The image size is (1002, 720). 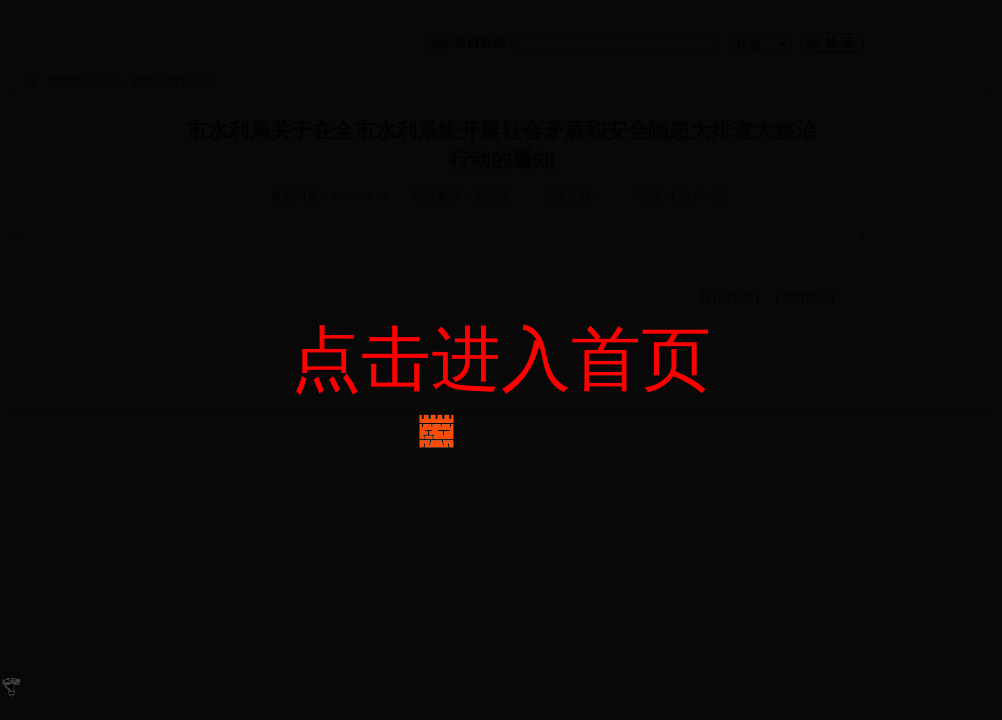 I want to click on equip or access holster item in game inventory, so click(x=11, y=687).